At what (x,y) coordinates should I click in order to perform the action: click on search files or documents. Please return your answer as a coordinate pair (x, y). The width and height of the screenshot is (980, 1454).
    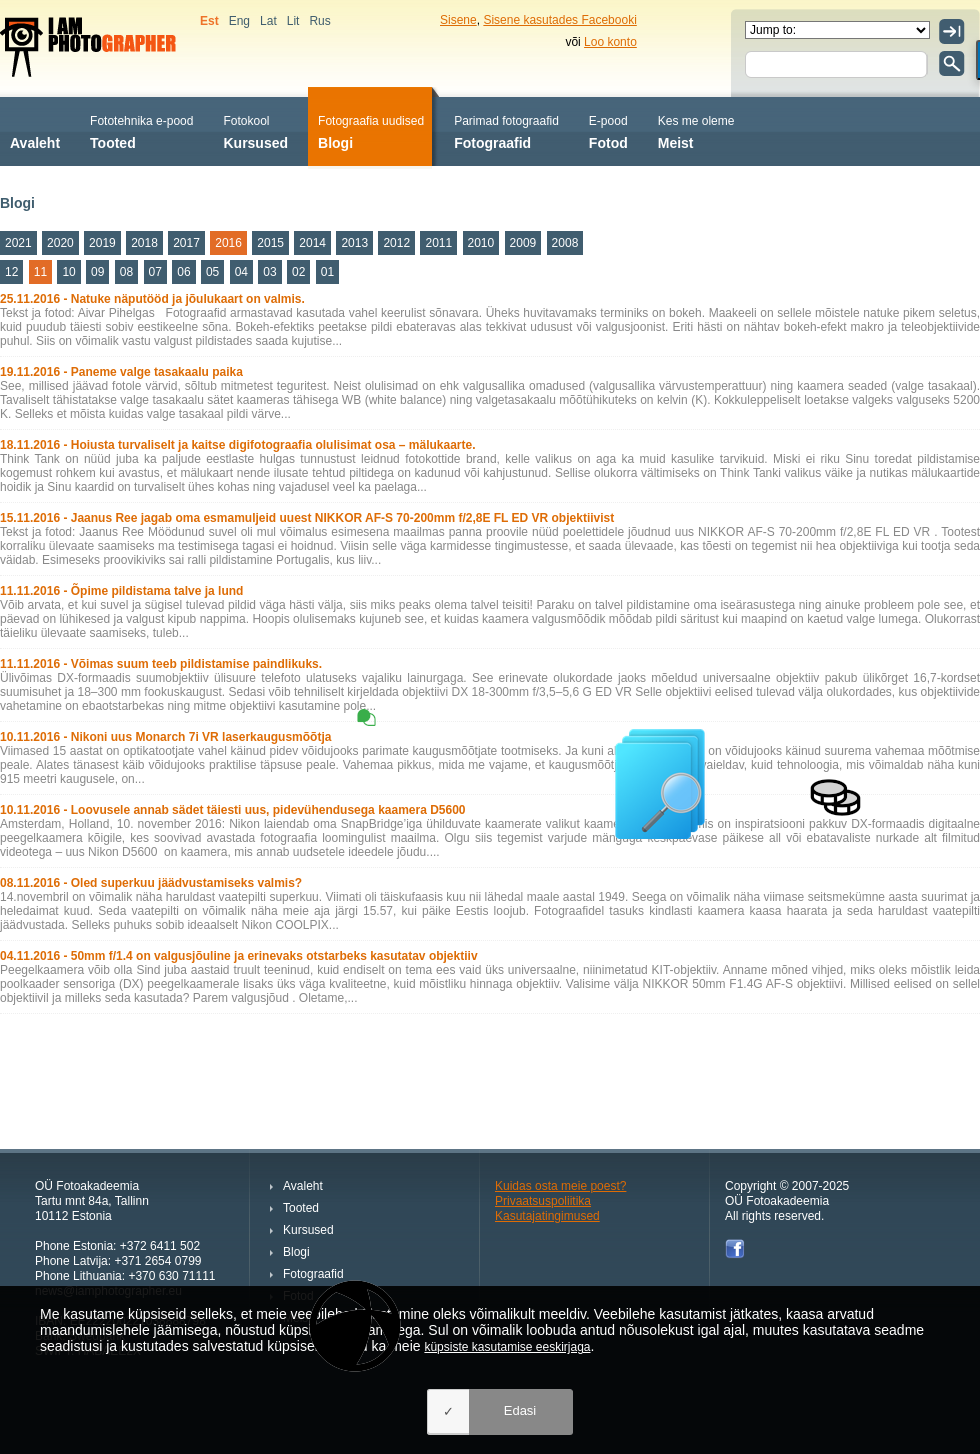
    Looking at the image, I should click on (660, 784).